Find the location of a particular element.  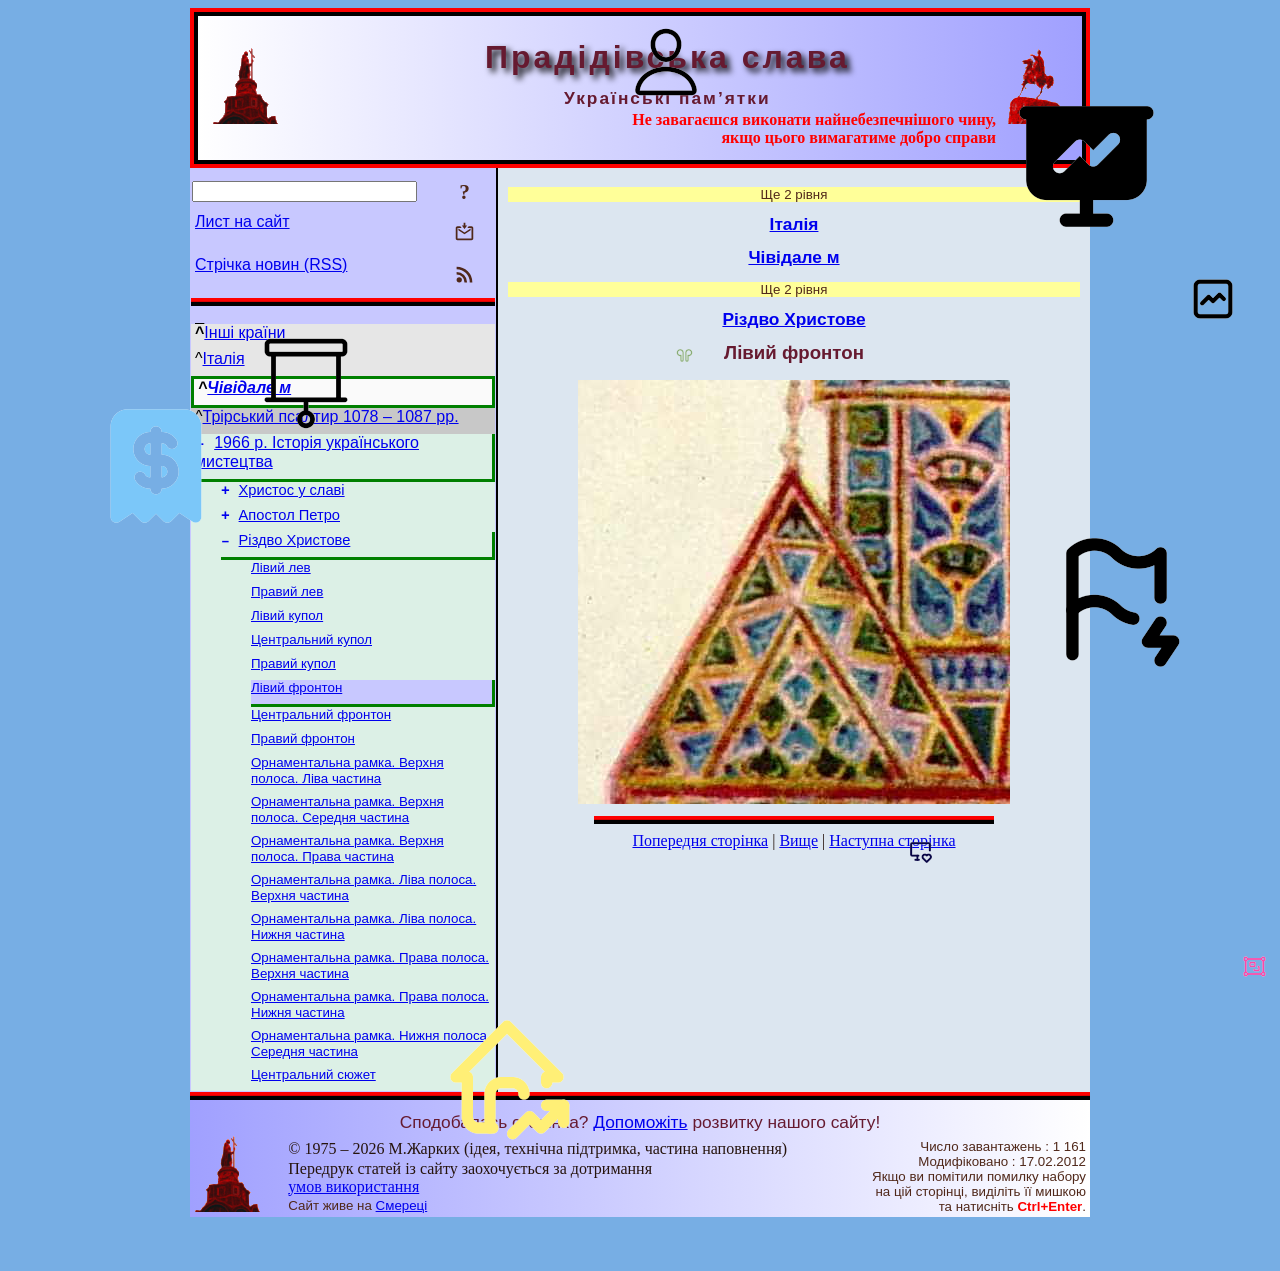

view home analytics and statistics is located at coordinates (507, 1077).